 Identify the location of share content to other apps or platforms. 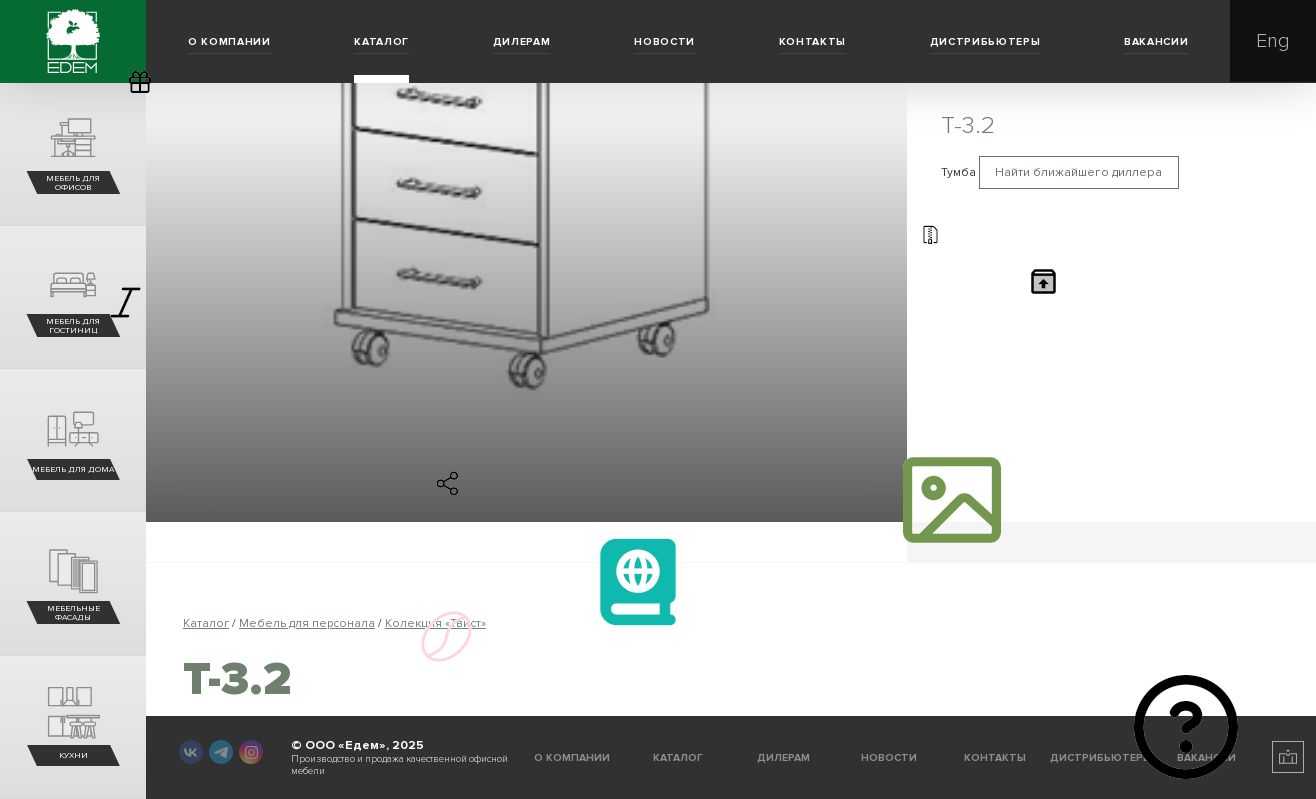
(448, 483).